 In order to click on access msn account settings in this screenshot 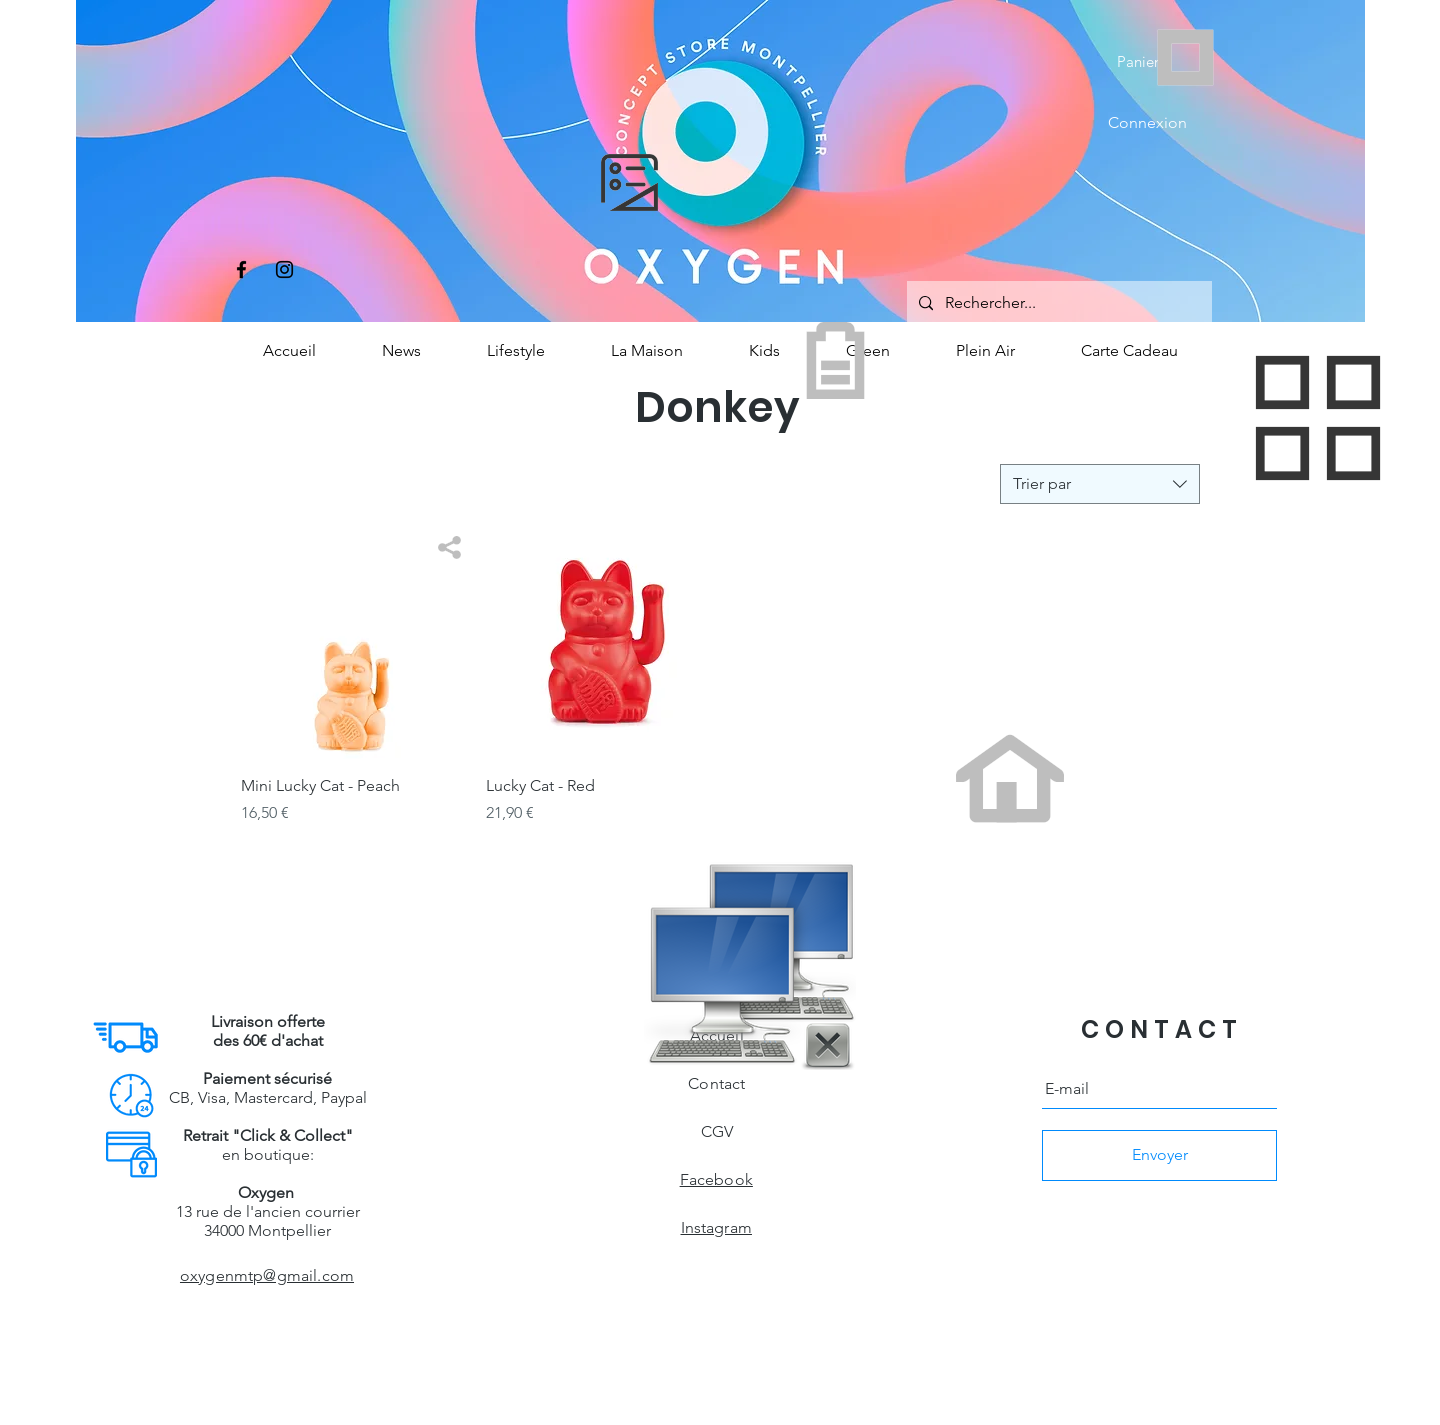, I will do `click(1318, 418)`.